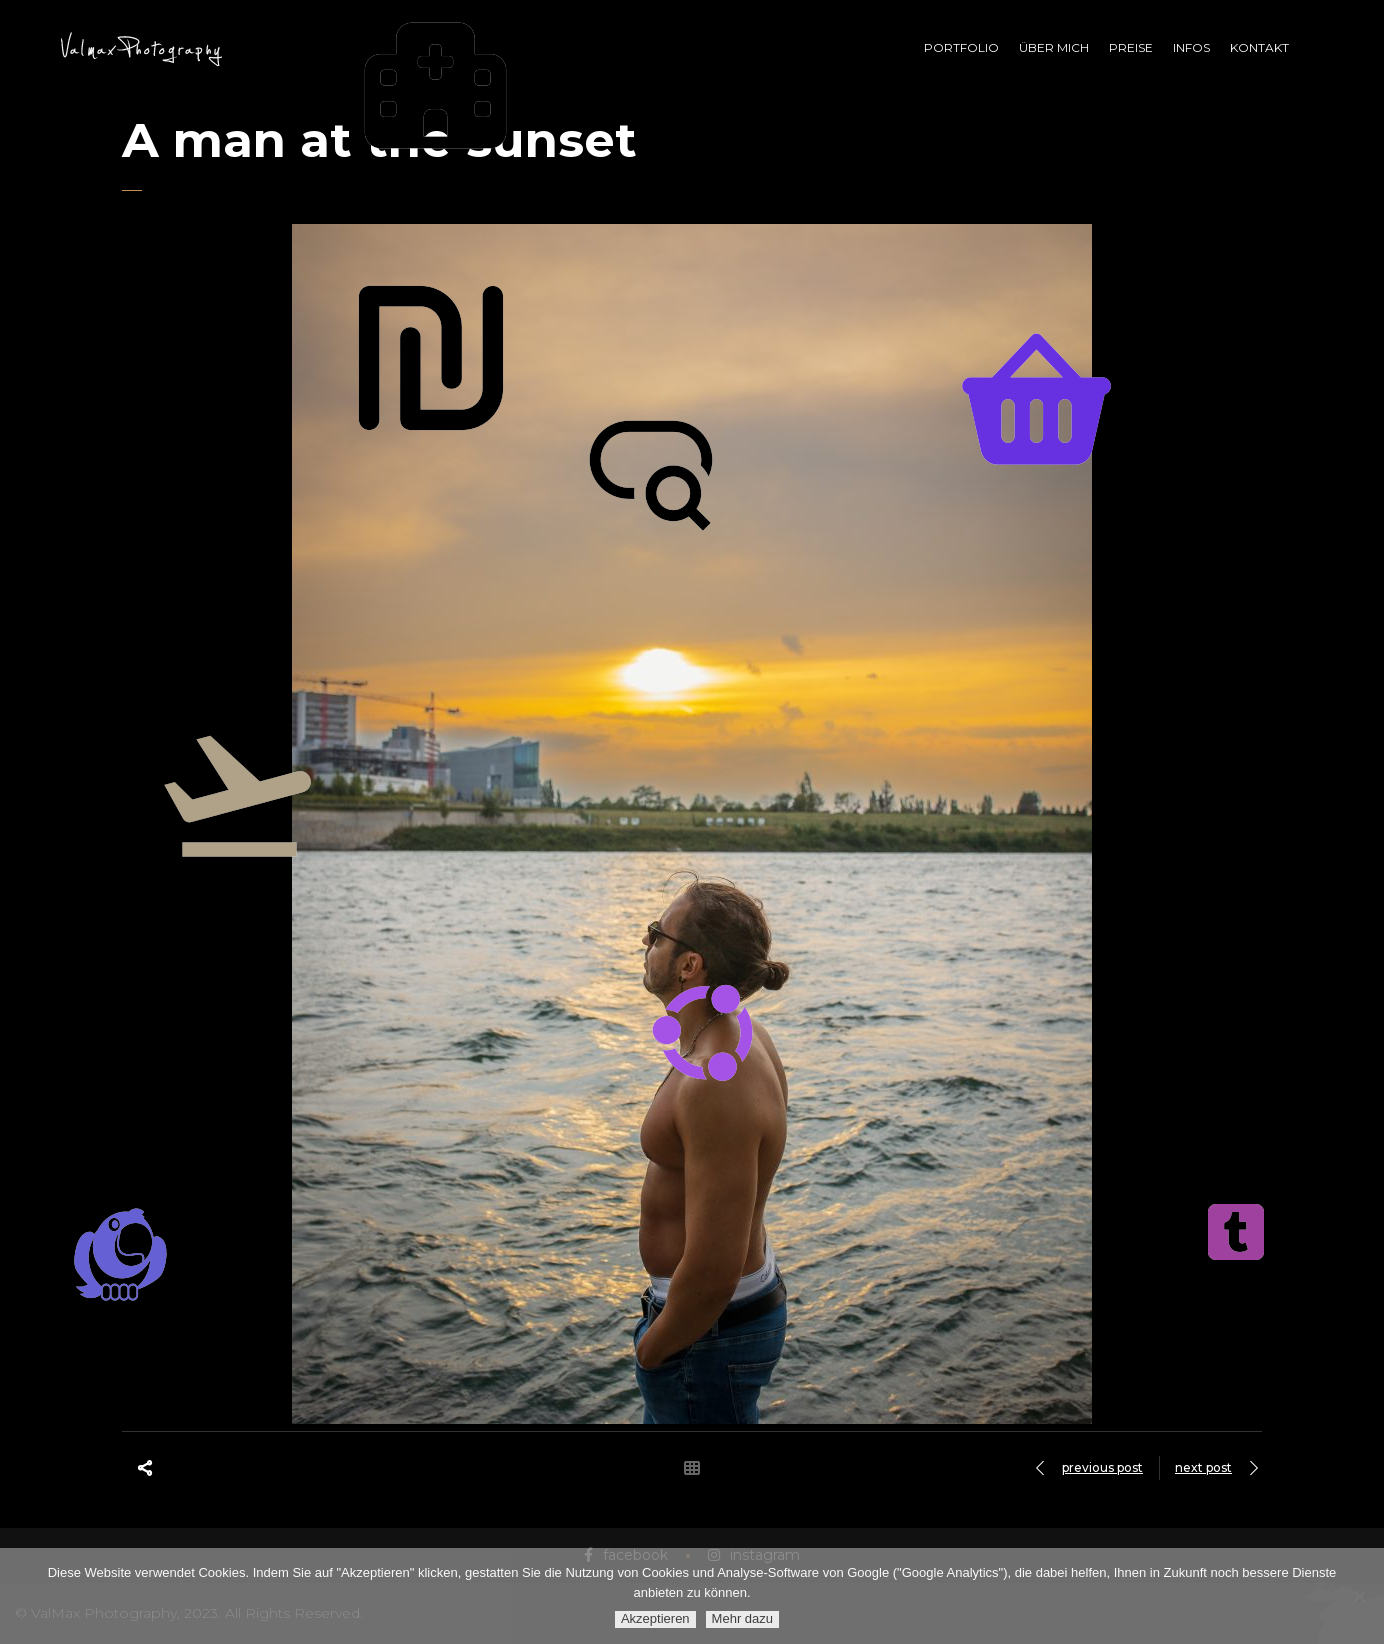  Describe the element at coordinates (1236, 1232) in the screenshot. I see `open tumblr app` at that location.